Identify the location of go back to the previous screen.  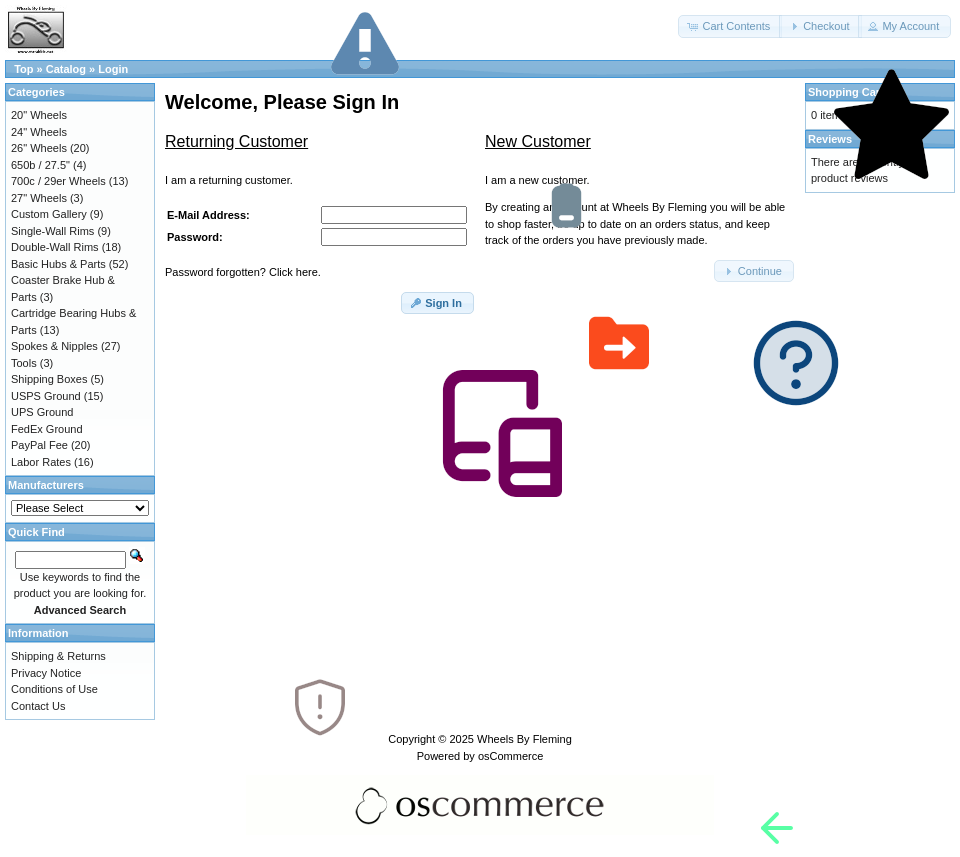
(777, 828).